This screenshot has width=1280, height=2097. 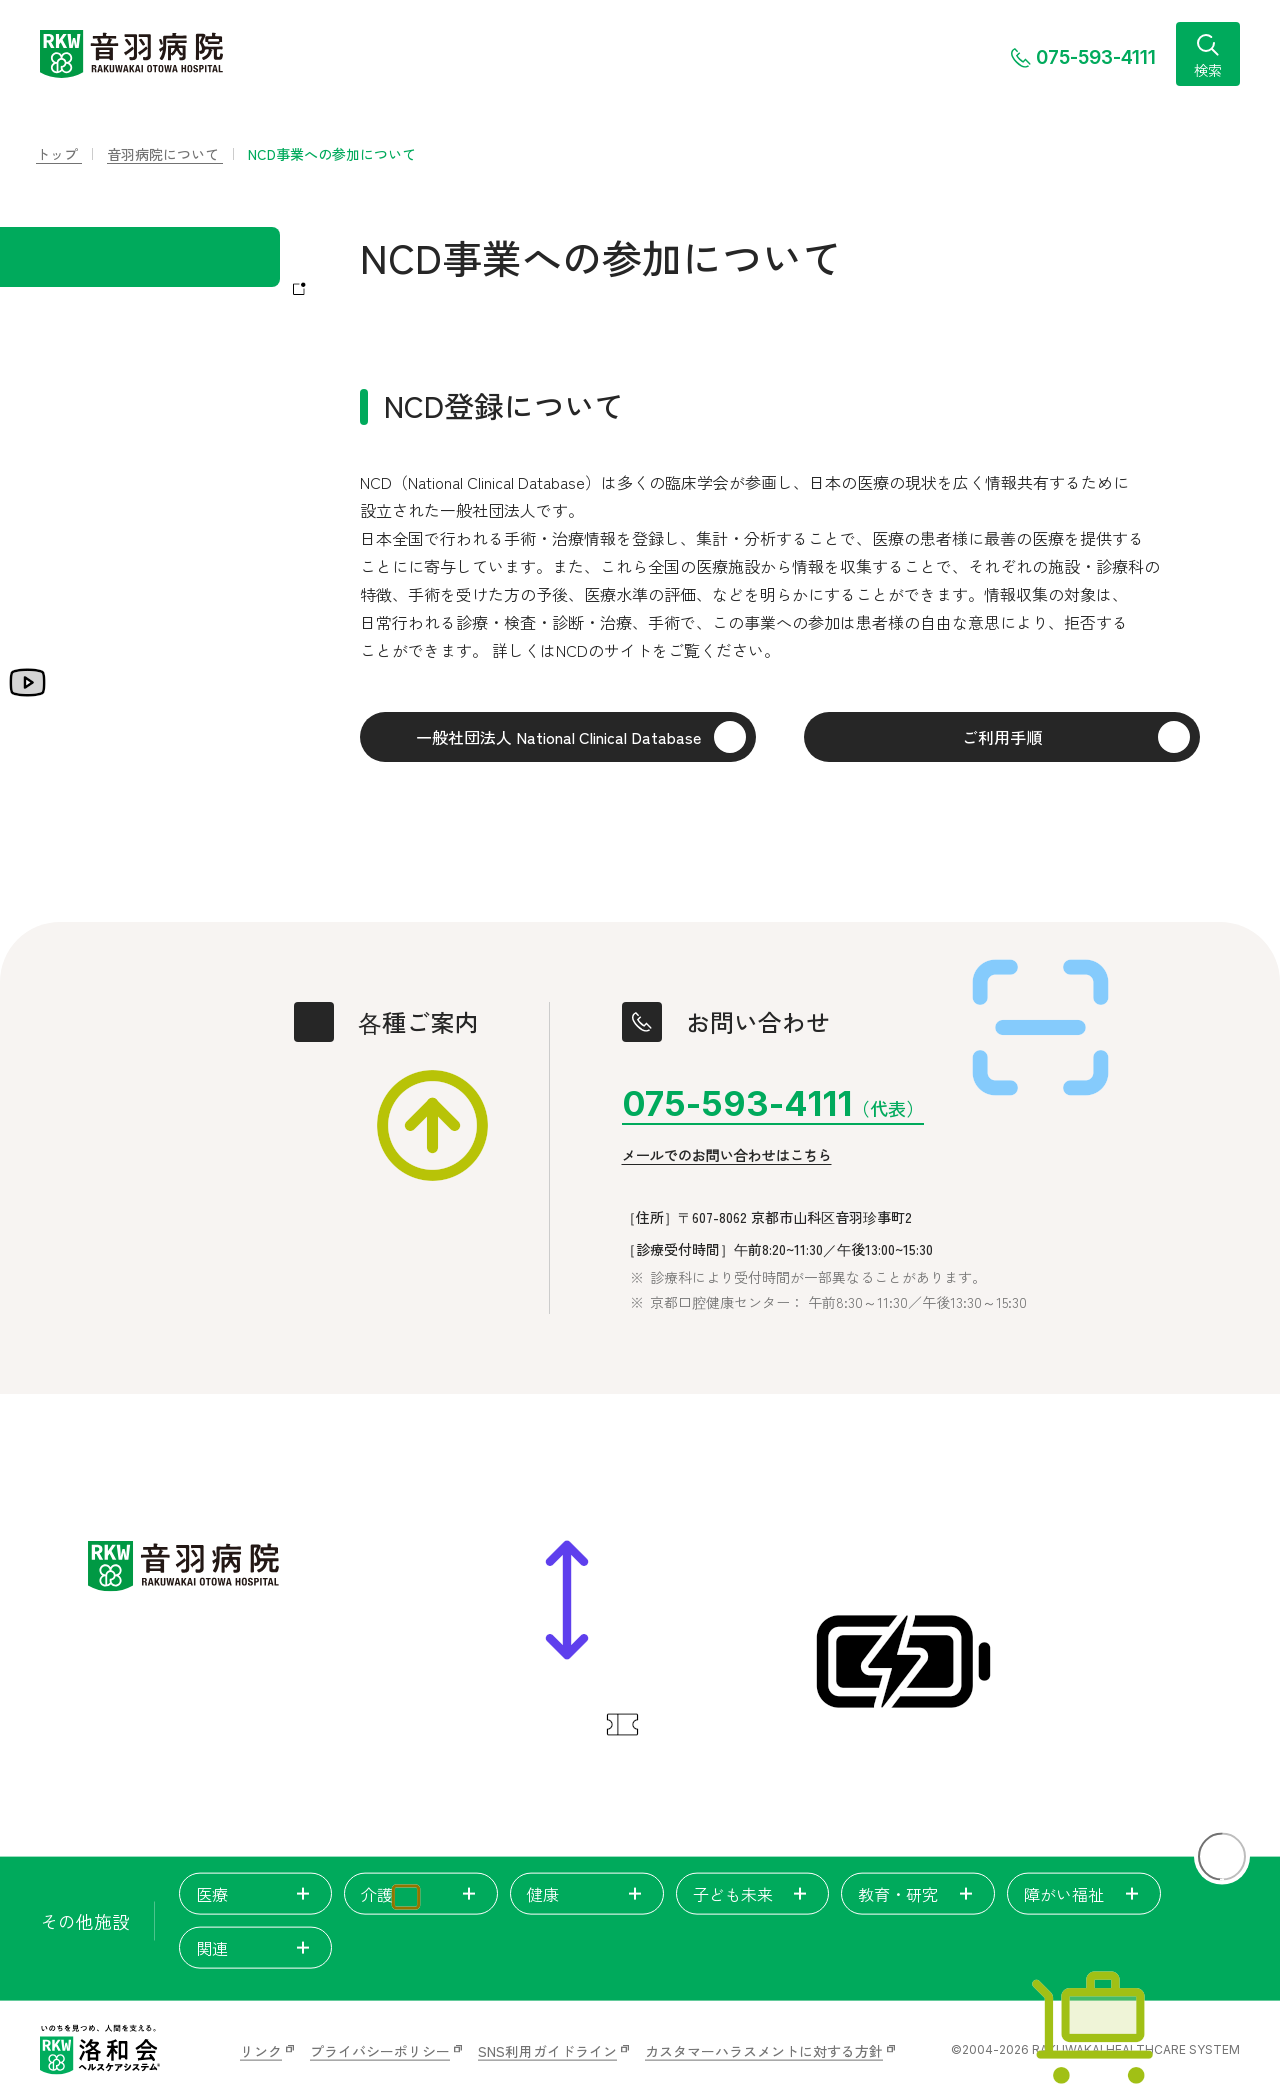 What do you see at coordinates (567, 1600) in the screenshot?
I see `adjust vertical size or height` at bounding box center [567, 1600].